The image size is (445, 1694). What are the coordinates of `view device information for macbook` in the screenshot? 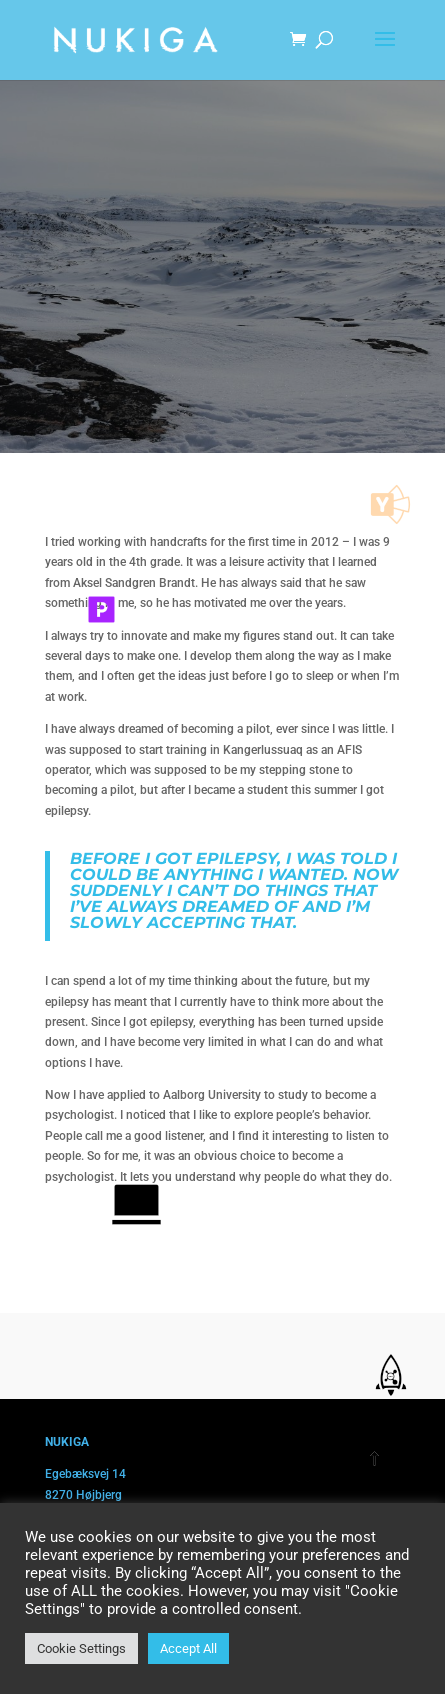 It's located at (136, 1204).